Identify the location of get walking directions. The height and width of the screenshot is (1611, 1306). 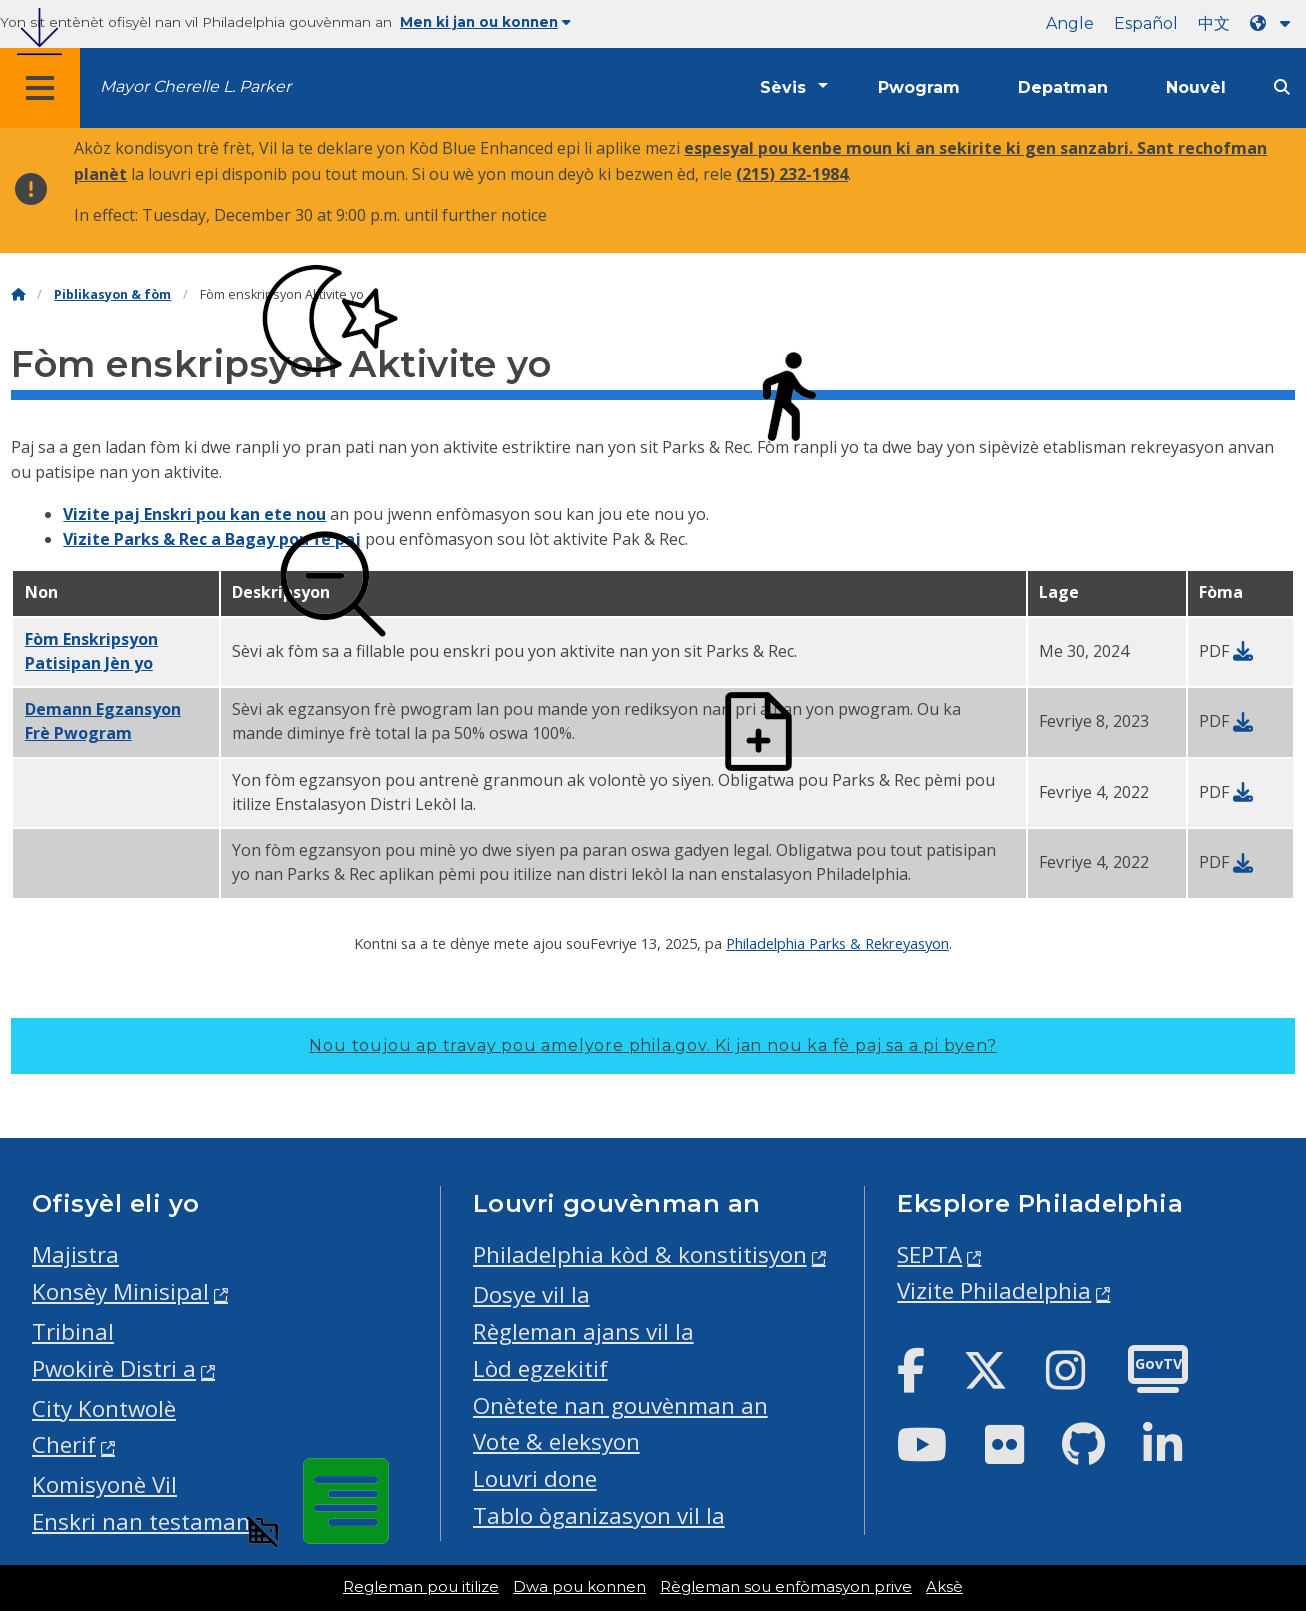
(787, 395).